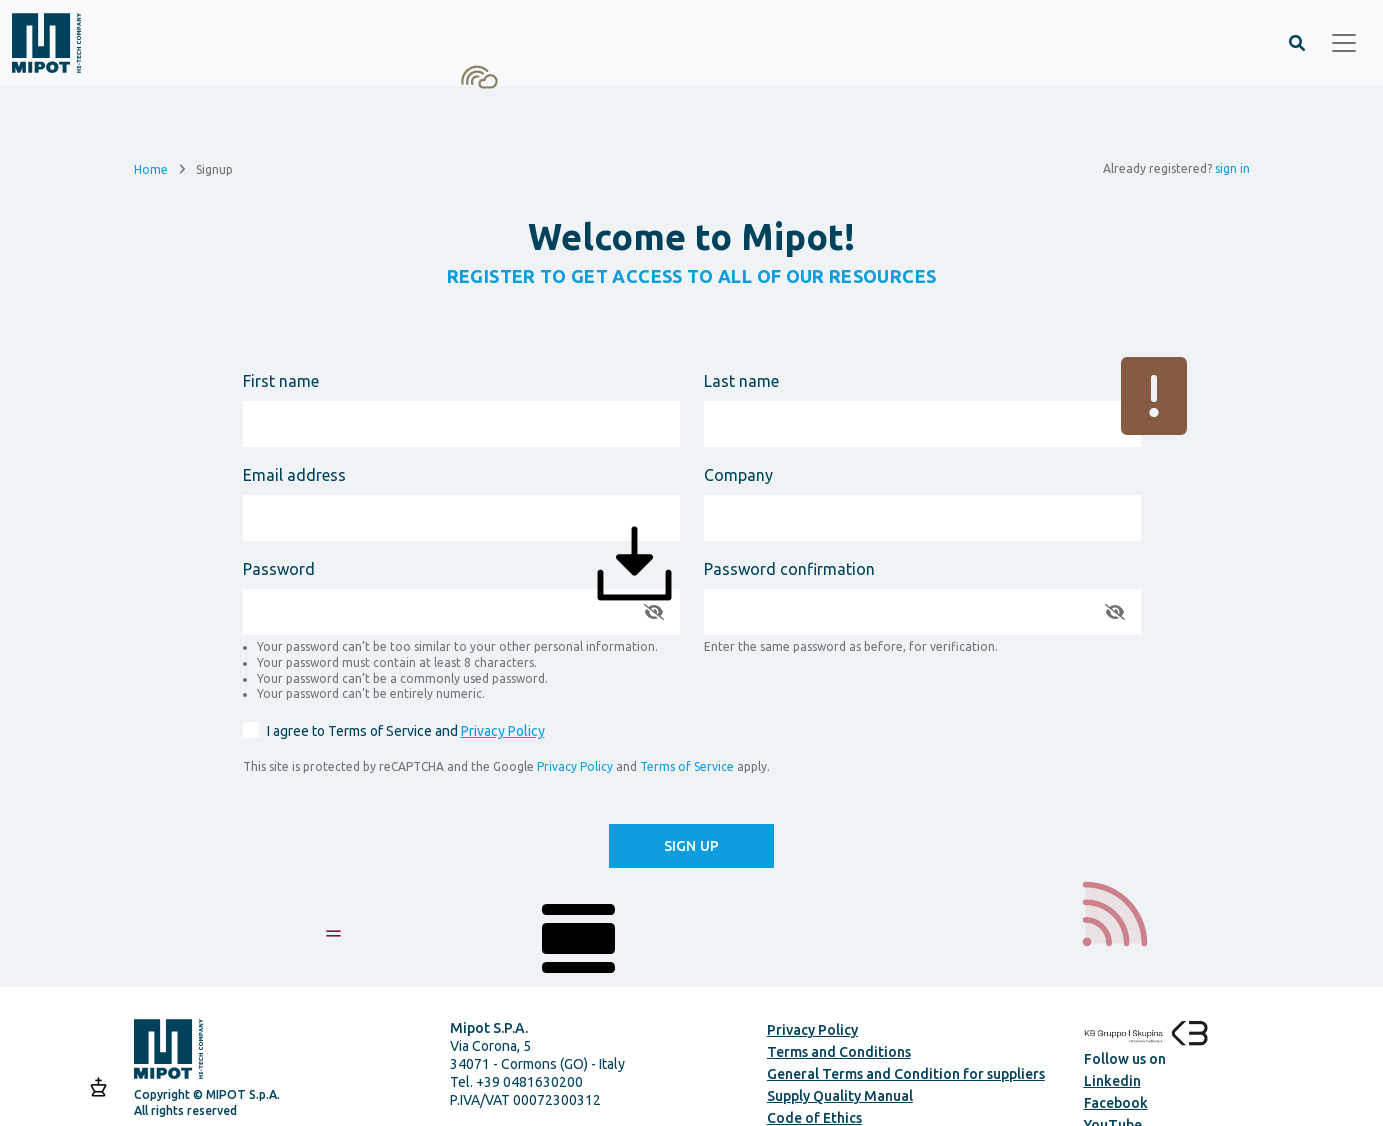 The width and height of the screenshot is (1383, 1126). Describe the element at coordinates (634, 566) in the screenshot. I see `download a file to your device` at that location.